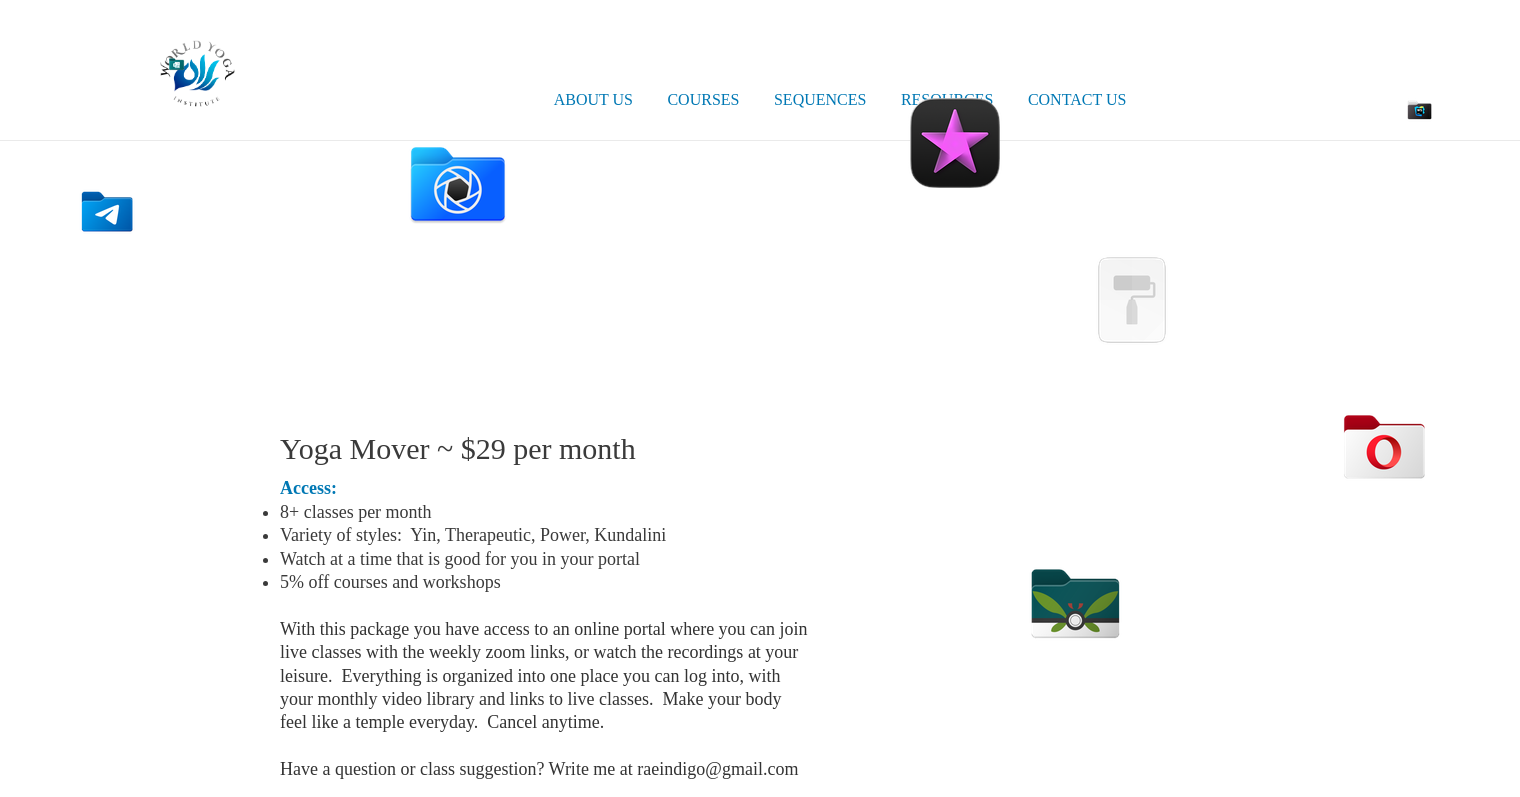 The width and height of the screenshot is (1520, 797). I want to click on open folder containing Opera browser files, so click(1384, 449).